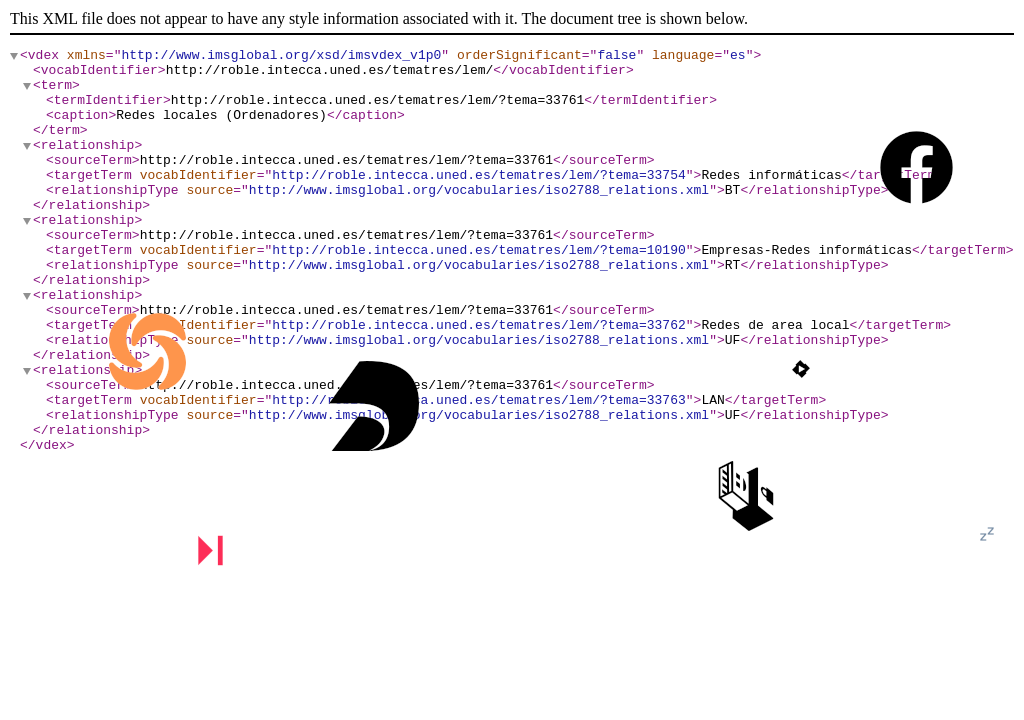 This screenshot has height=720, width=1024. I want to click on open facebook, so click(916, 167).